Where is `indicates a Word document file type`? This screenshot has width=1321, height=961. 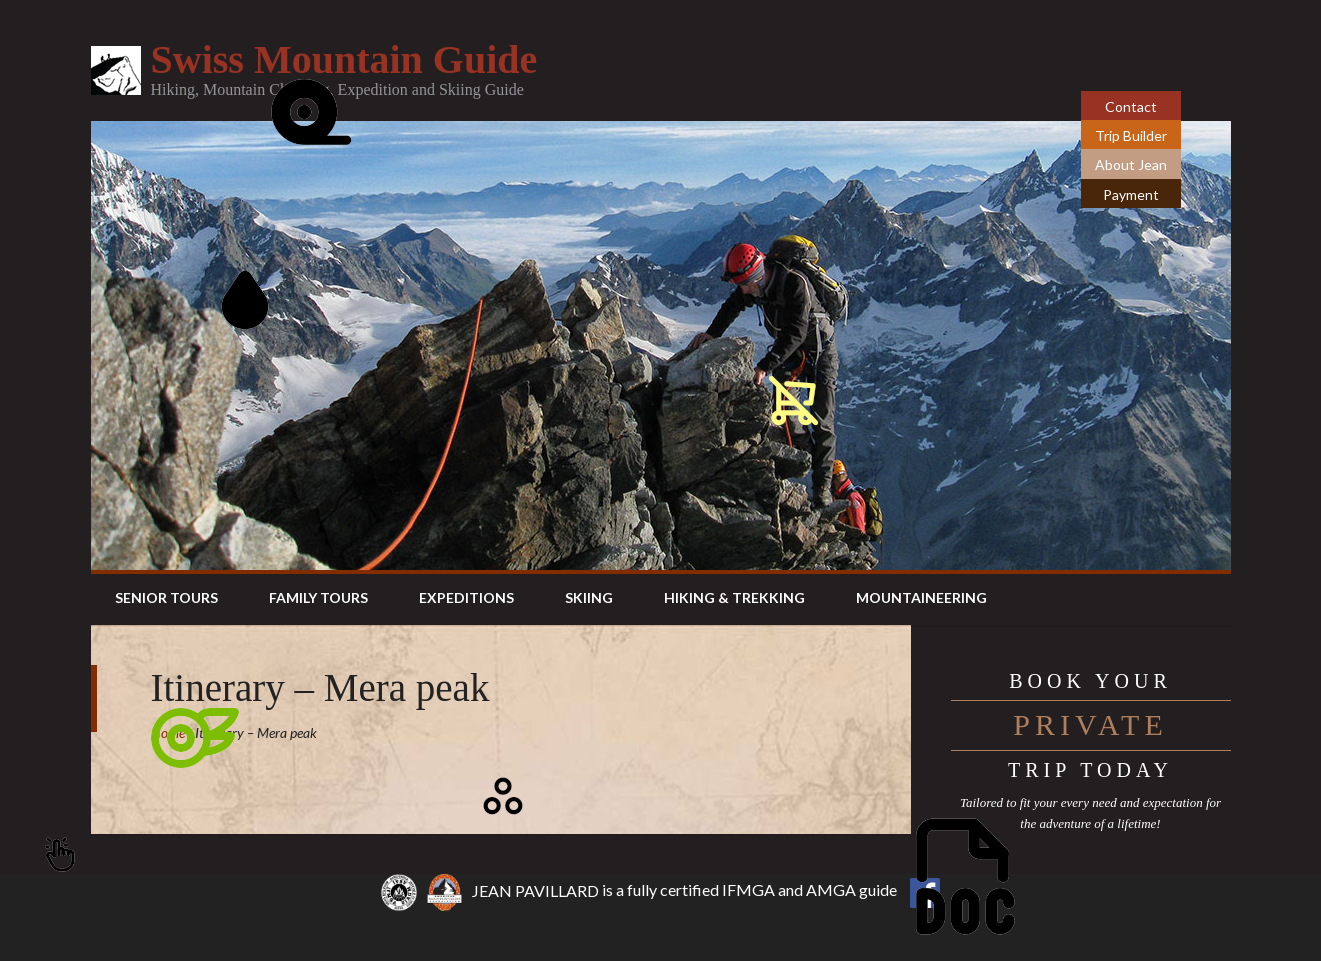 indicates a Word document file type is located at coordinates (962, 876).